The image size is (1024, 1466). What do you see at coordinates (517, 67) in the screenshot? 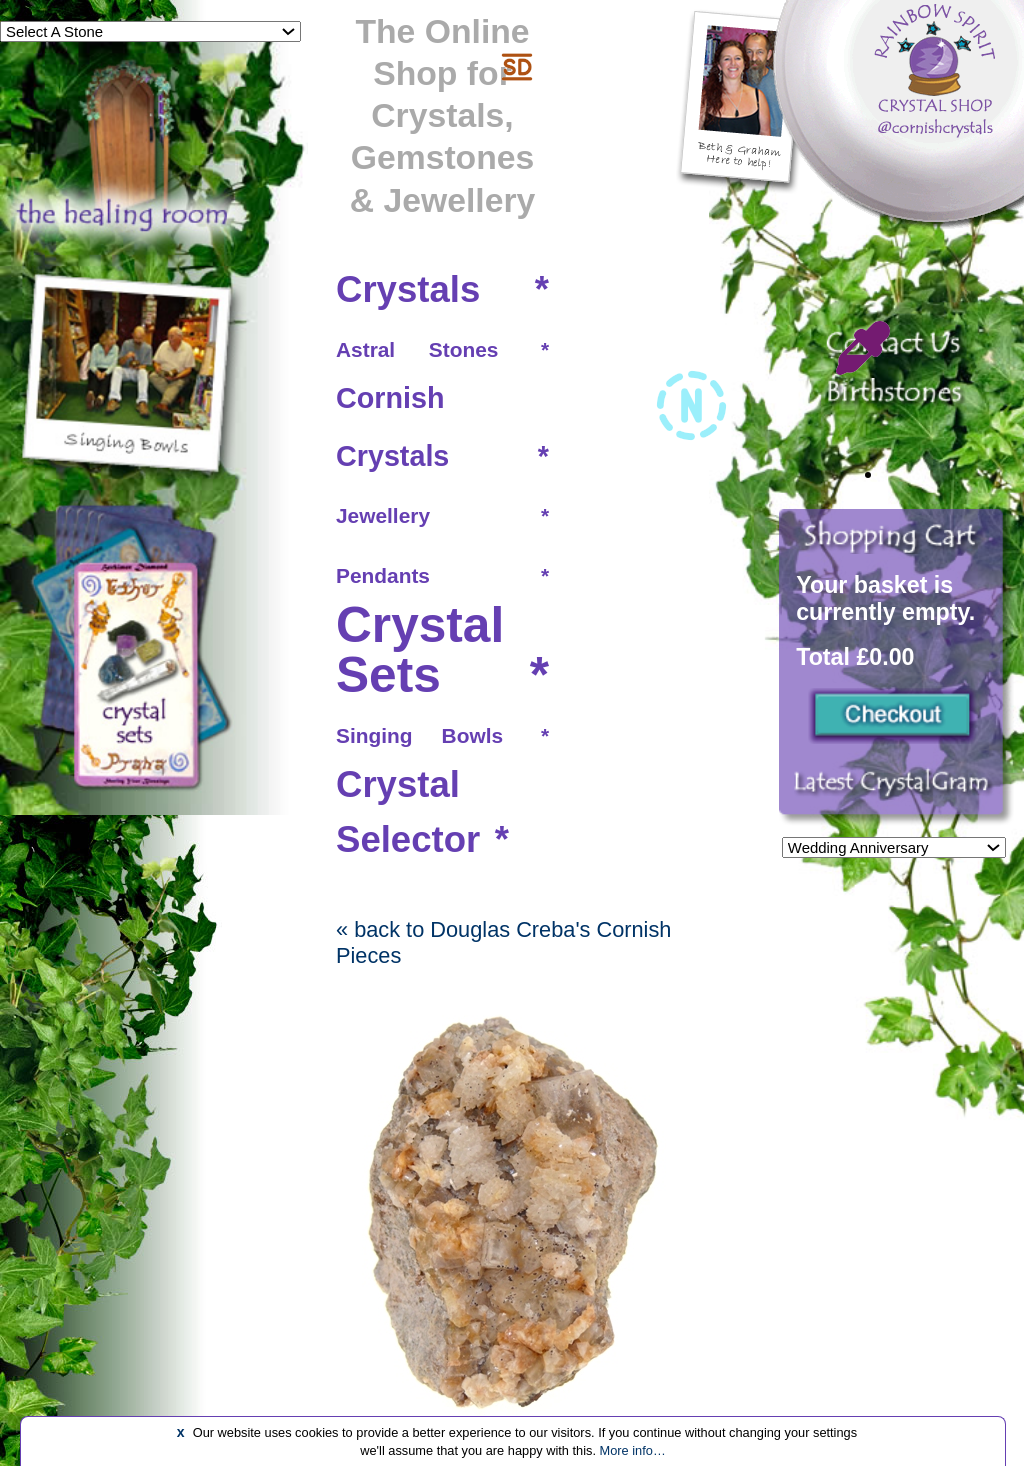
I see `indicates standard definition video quality` at bounding box center [517, 67].